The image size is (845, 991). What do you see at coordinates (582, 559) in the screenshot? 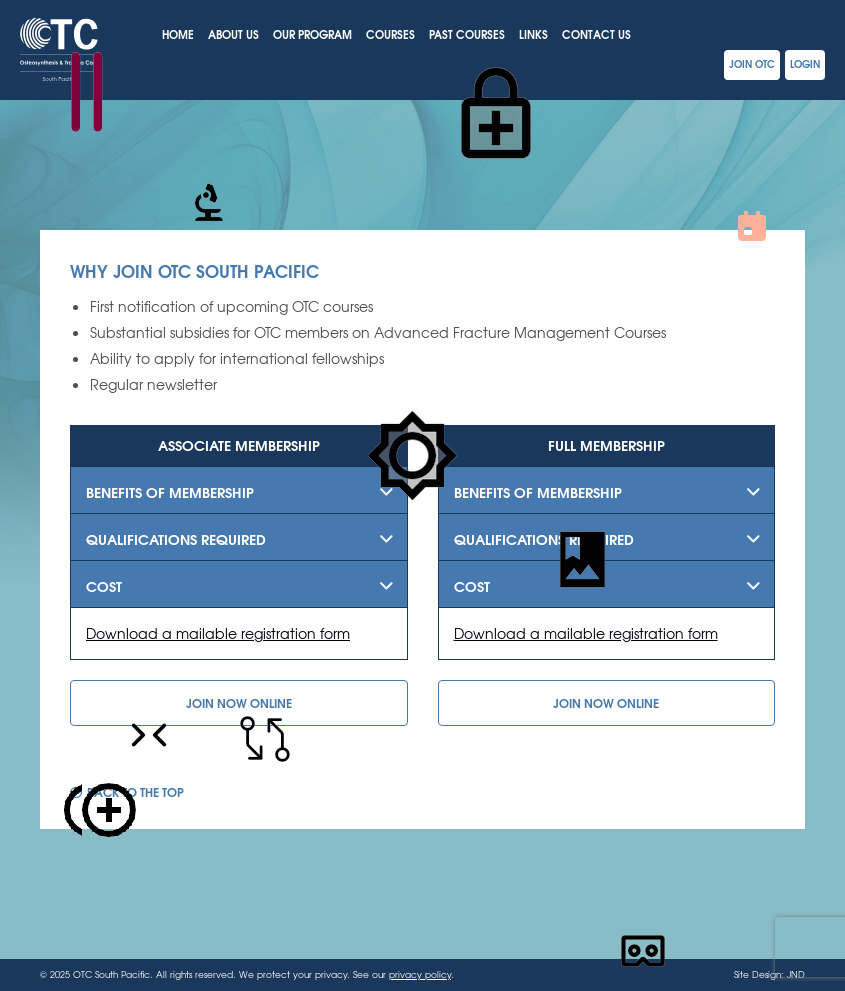
I see `view photo album` at bounding box center [582, 559].